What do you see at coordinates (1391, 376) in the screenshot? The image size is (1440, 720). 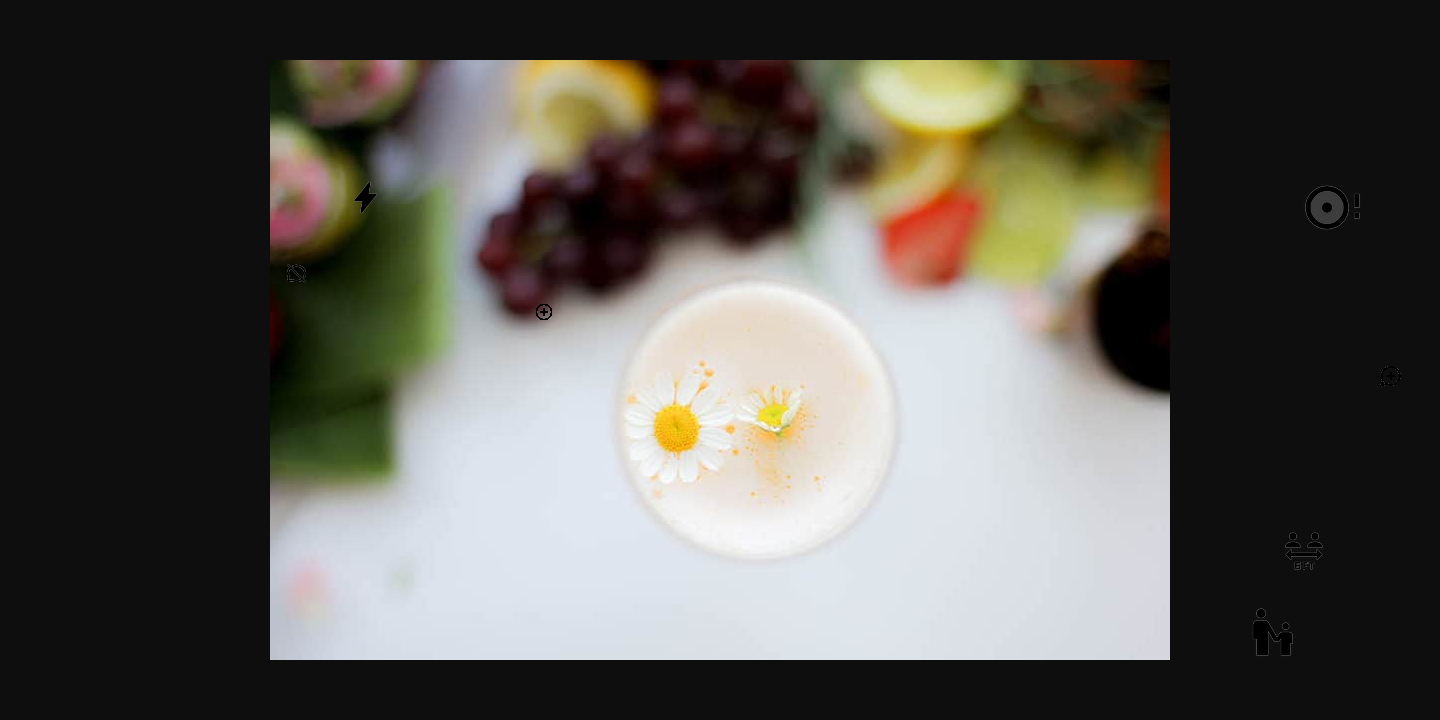 I see `add a review or comment to a location` at bounding box center [1391, 376].